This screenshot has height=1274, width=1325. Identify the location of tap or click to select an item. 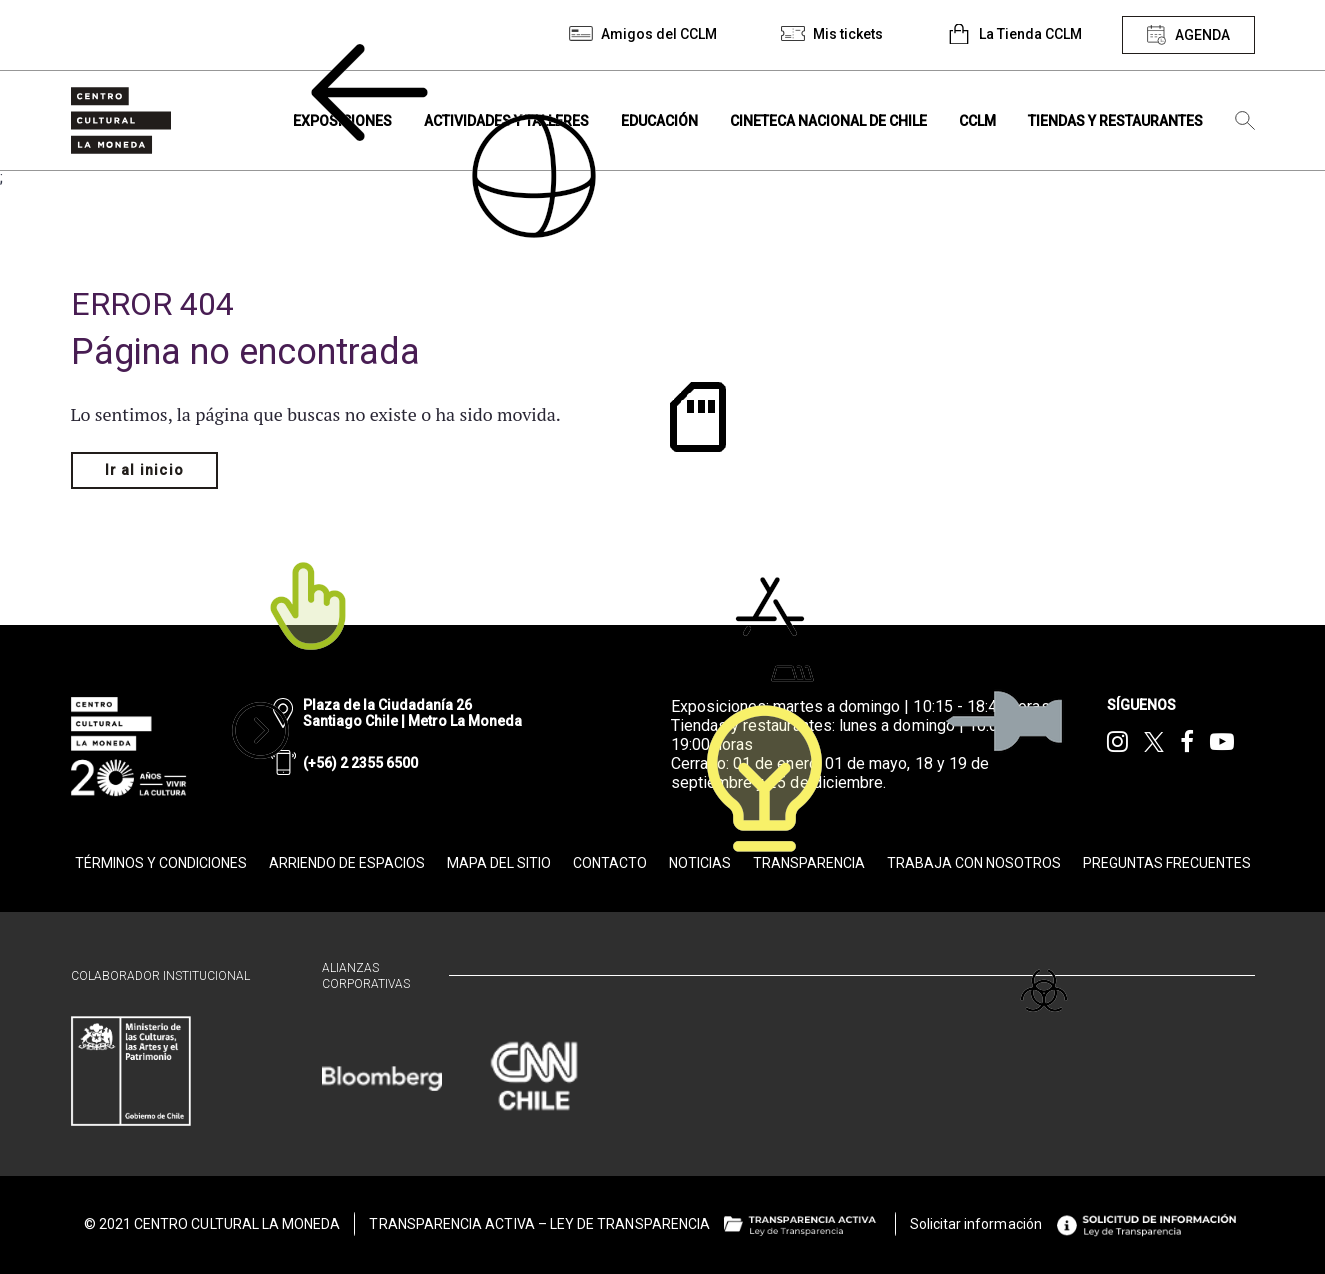
(308, 606).